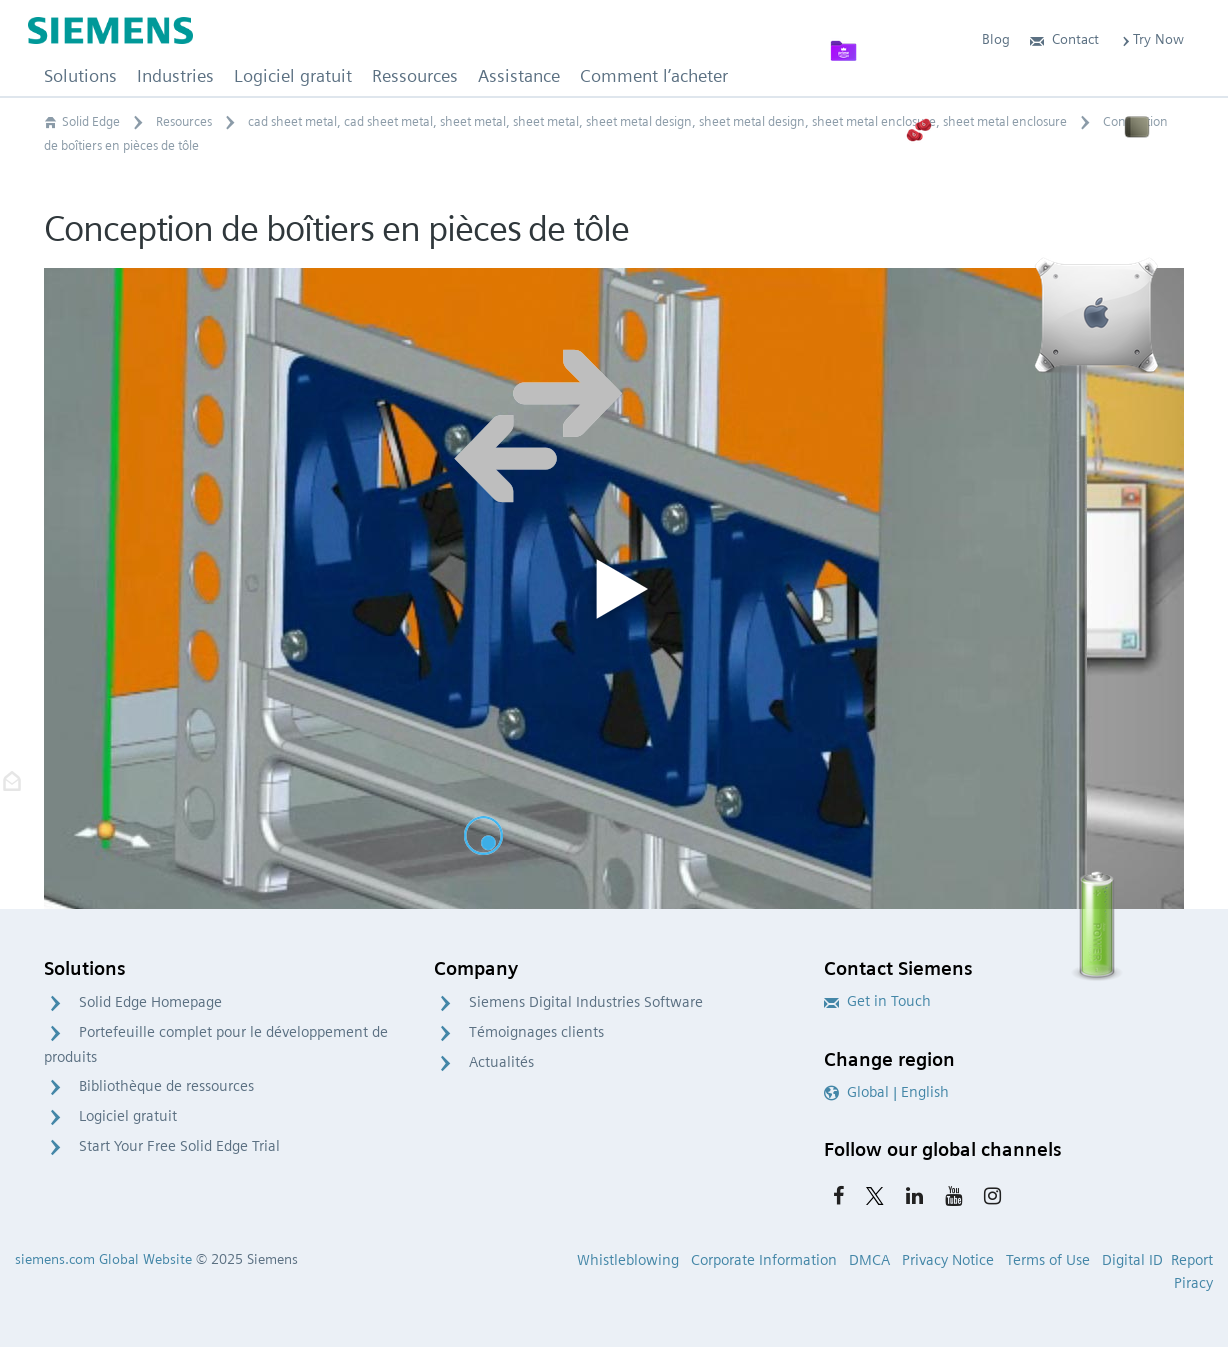 The width and height of the screenshot is (1228, 1347). I want to click on access the desktop folder, so click(1137, 126).